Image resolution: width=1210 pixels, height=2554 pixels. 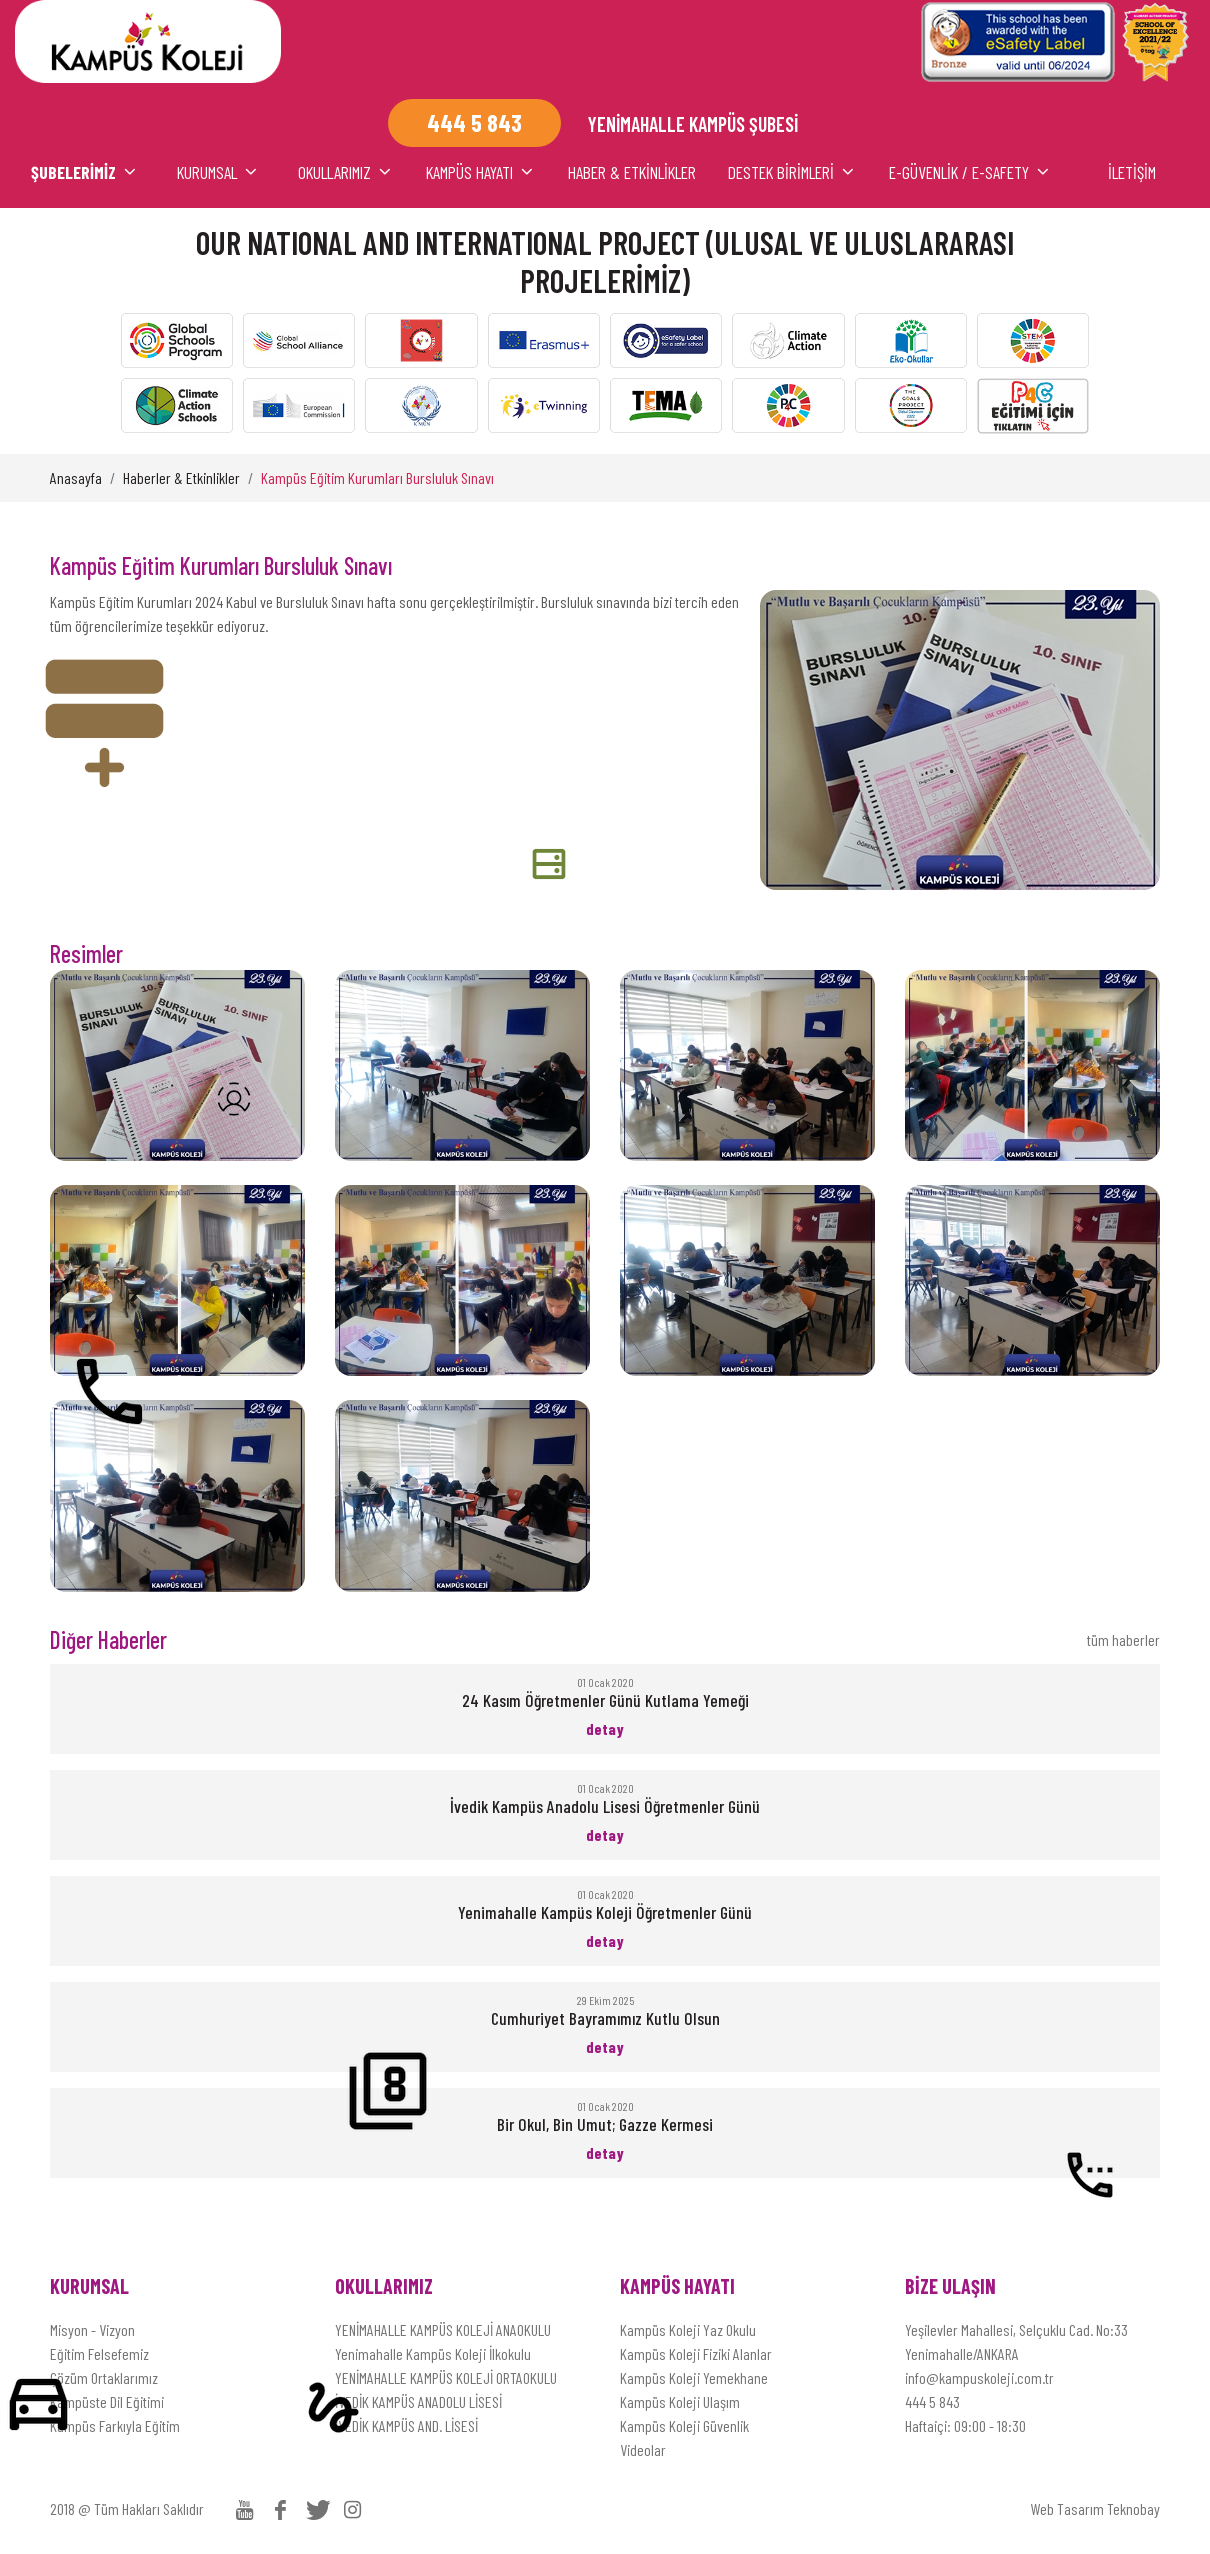 What do you see at coordinates (1090, 2175) in the screenshot?
I see `access phone or call settings` at bounding box center [1090, 2175].